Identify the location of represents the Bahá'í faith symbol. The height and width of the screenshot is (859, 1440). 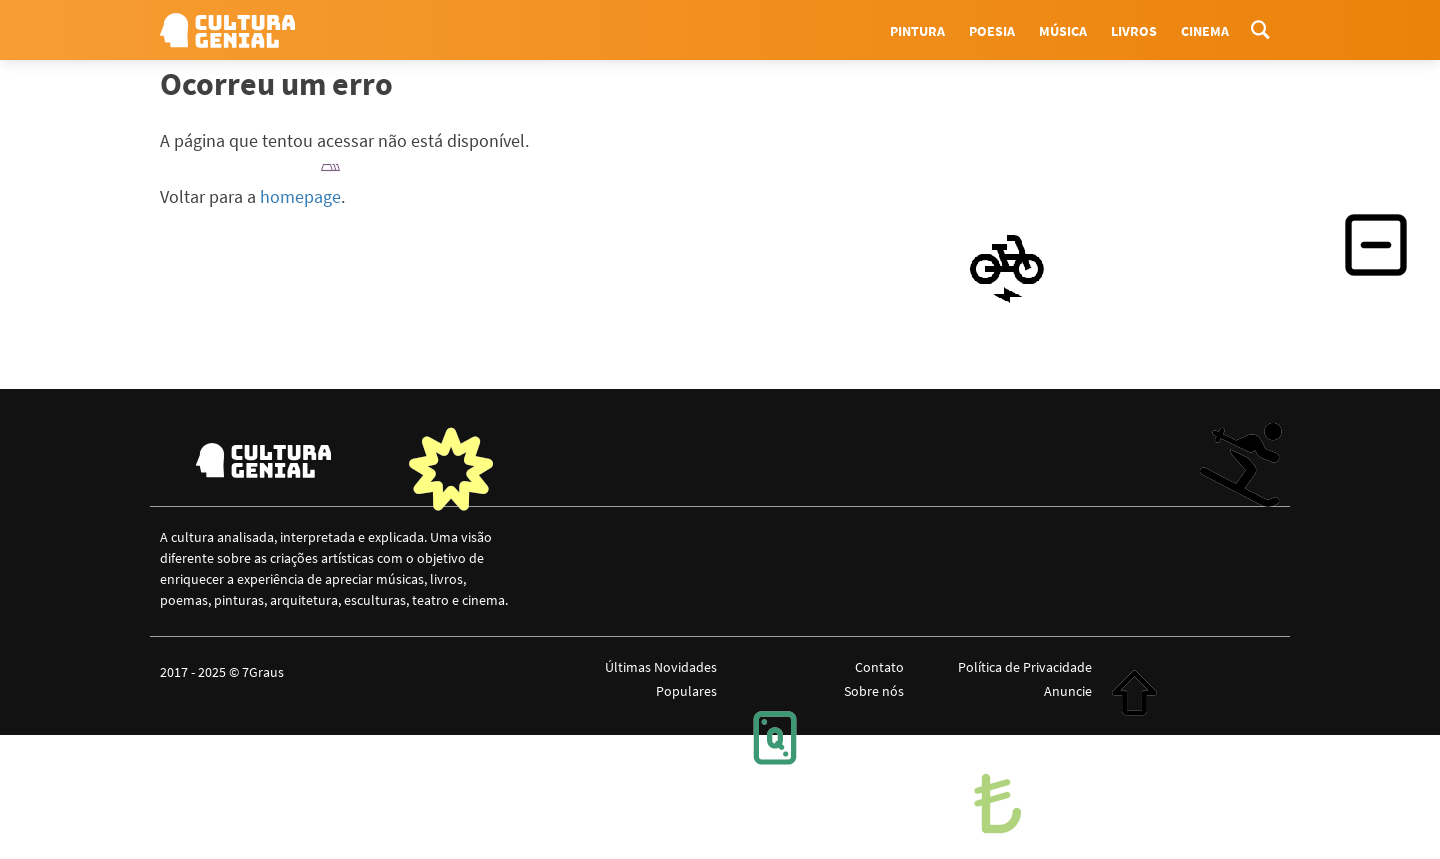
(451, 469).